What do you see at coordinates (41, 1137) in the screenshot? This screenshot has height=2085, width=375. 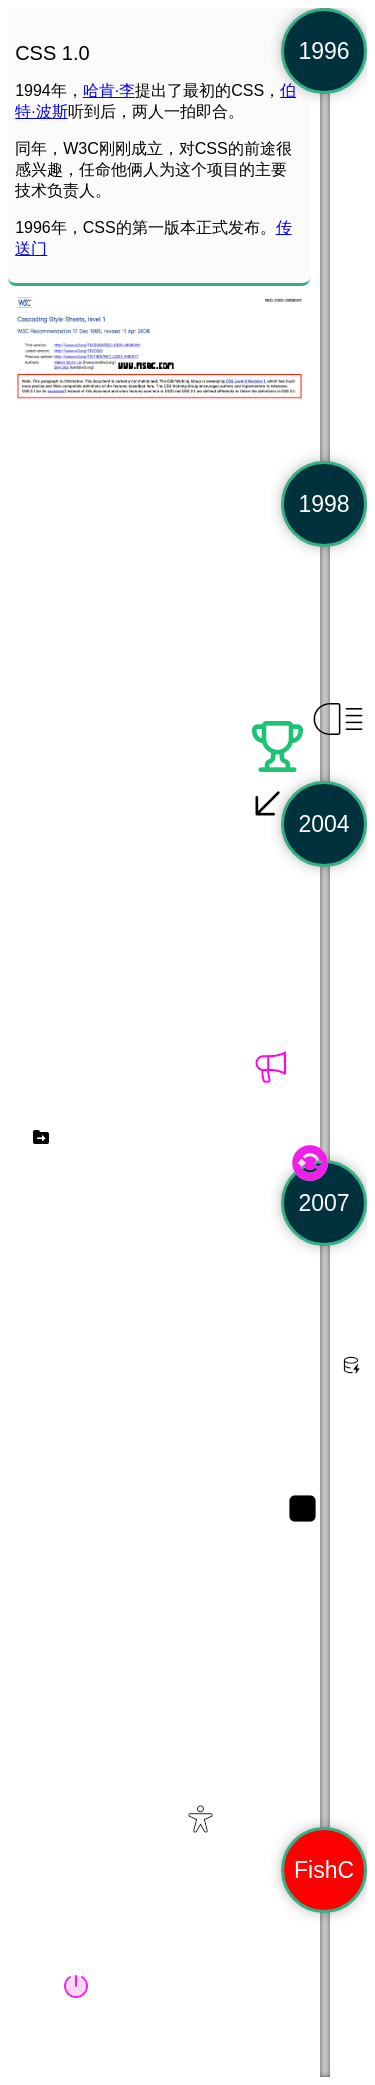 I see `access a linked submodule or external repository` at bounding box center [41, 1137].